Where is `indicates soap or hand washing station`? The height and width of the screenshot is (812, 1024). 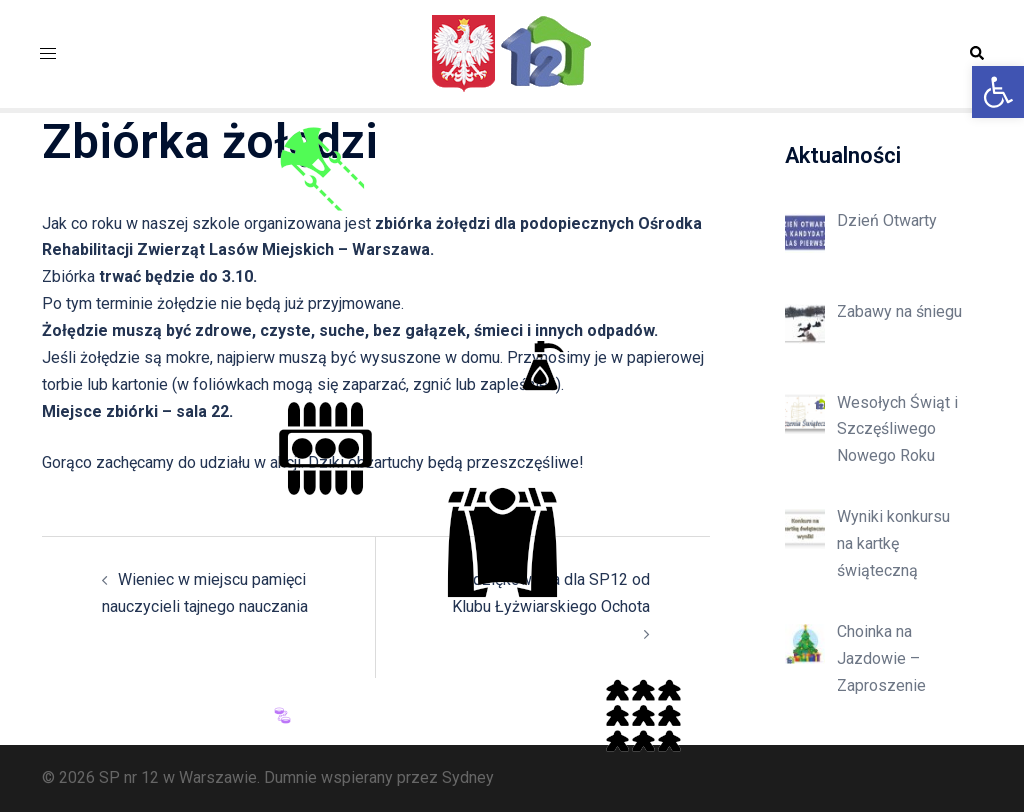
indicates soap or hand washing station is located at coordinates (540, 364).